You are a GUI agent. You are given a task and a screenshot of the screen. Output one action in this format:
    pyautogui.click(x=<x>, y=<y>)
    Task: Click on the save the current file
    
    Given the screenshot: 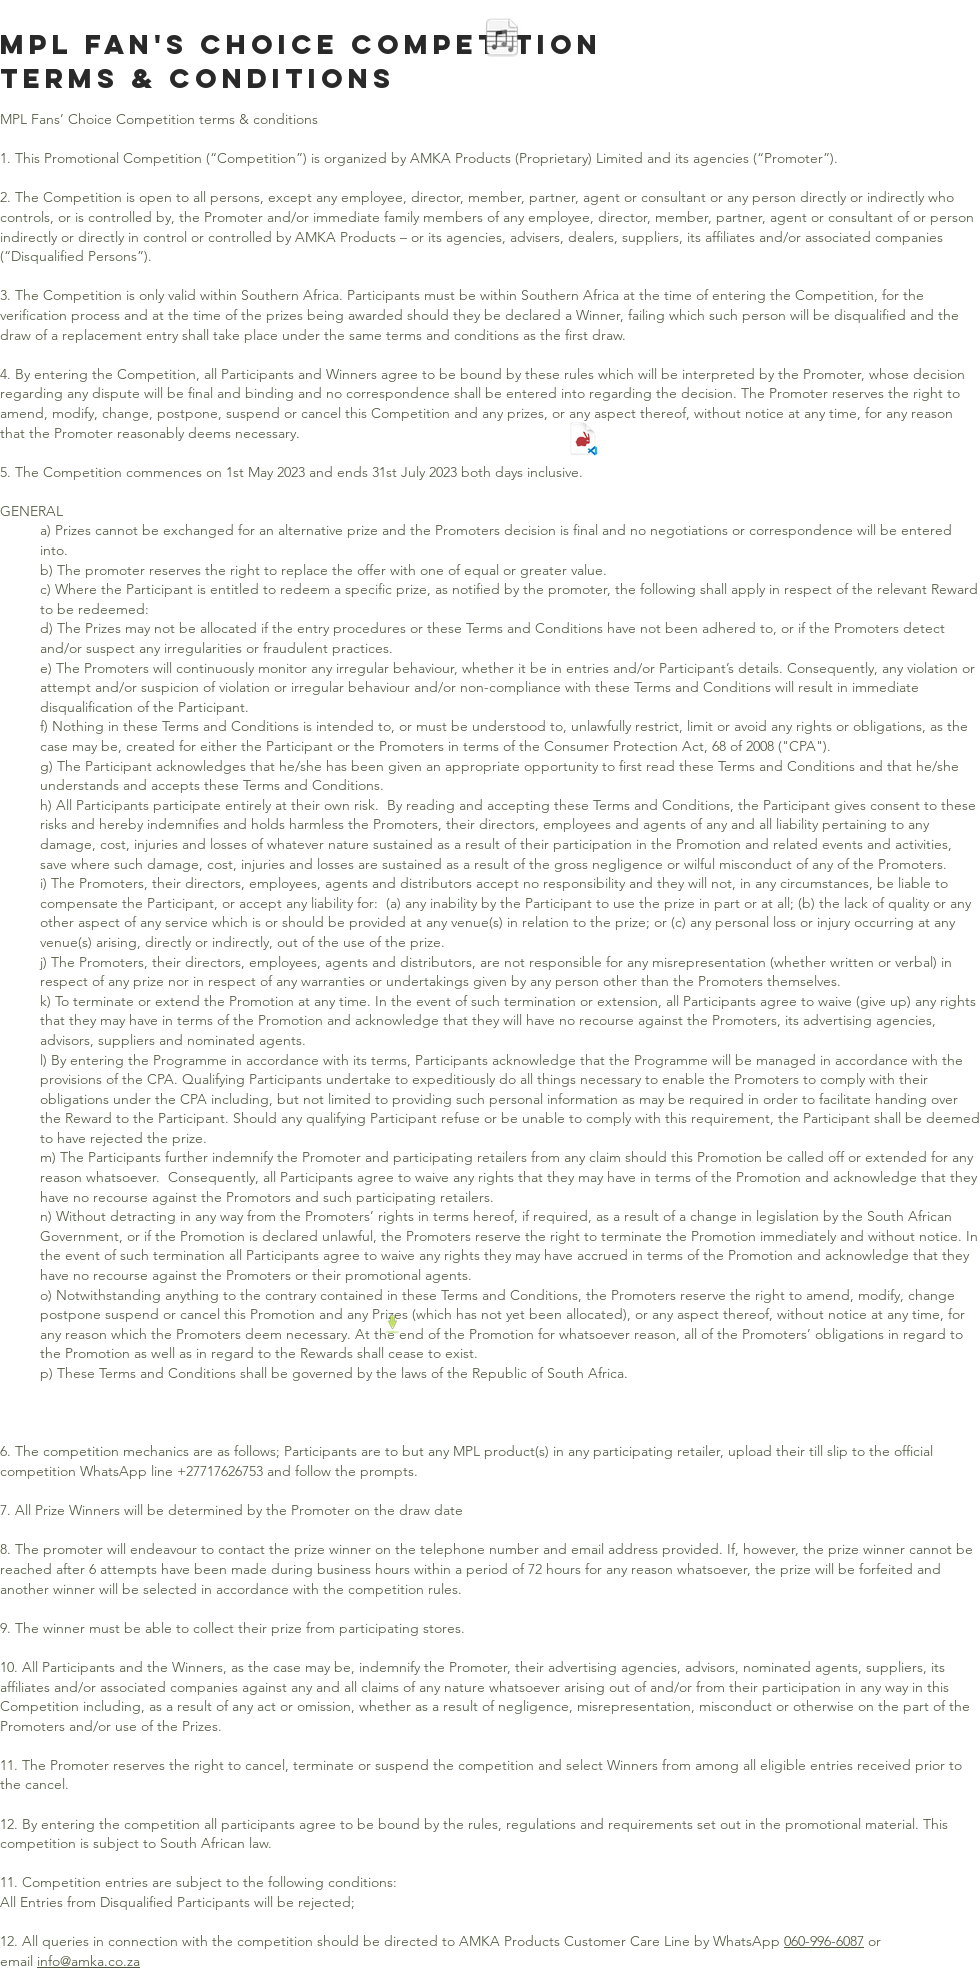 What is the action you would take?
    pyautogui.click(x=392, y=1322)
    